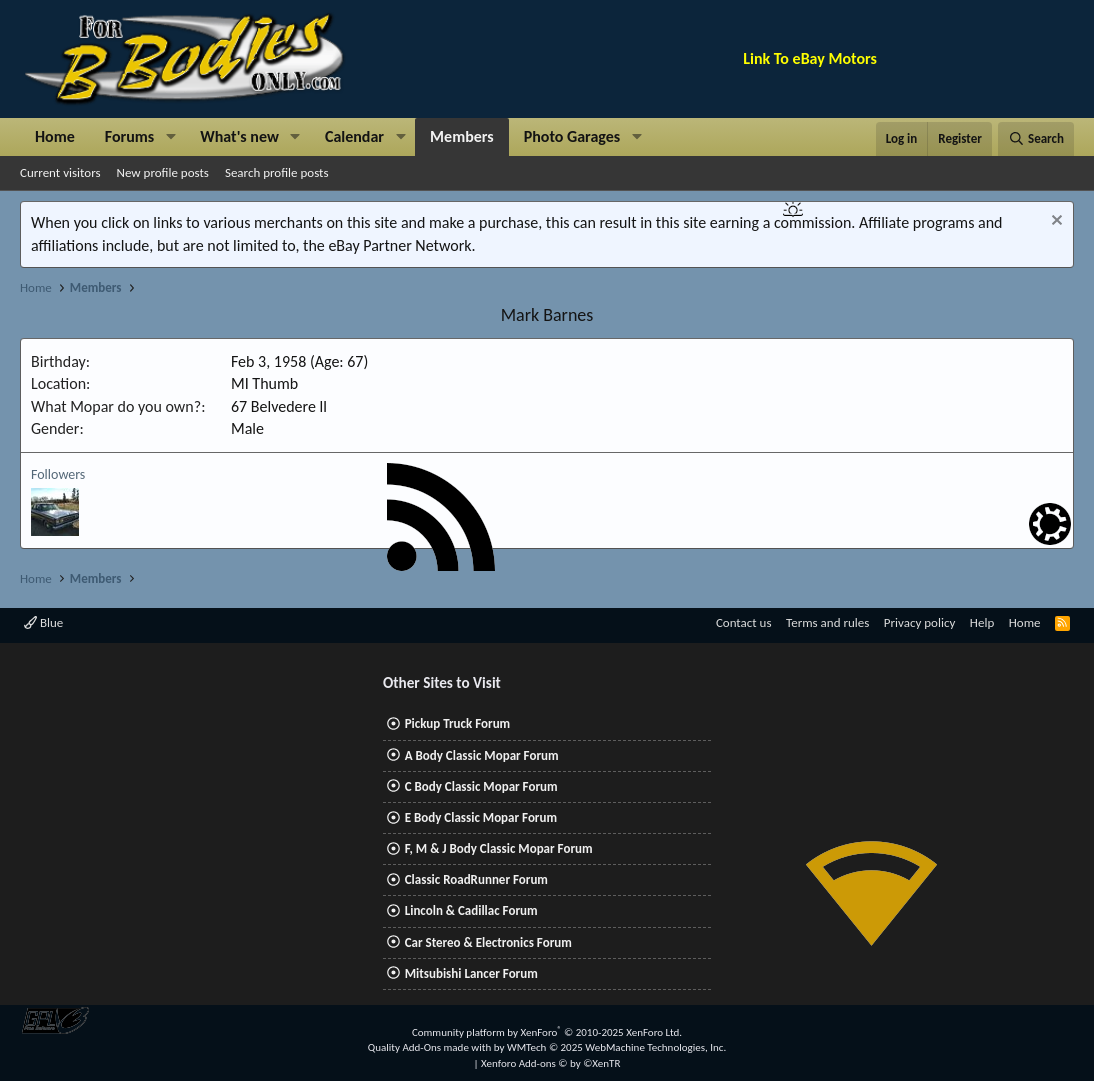  Describe the element at coordinates (871, 893) in the screenshot. I see `indicates strong wifi signal strength` at that location.